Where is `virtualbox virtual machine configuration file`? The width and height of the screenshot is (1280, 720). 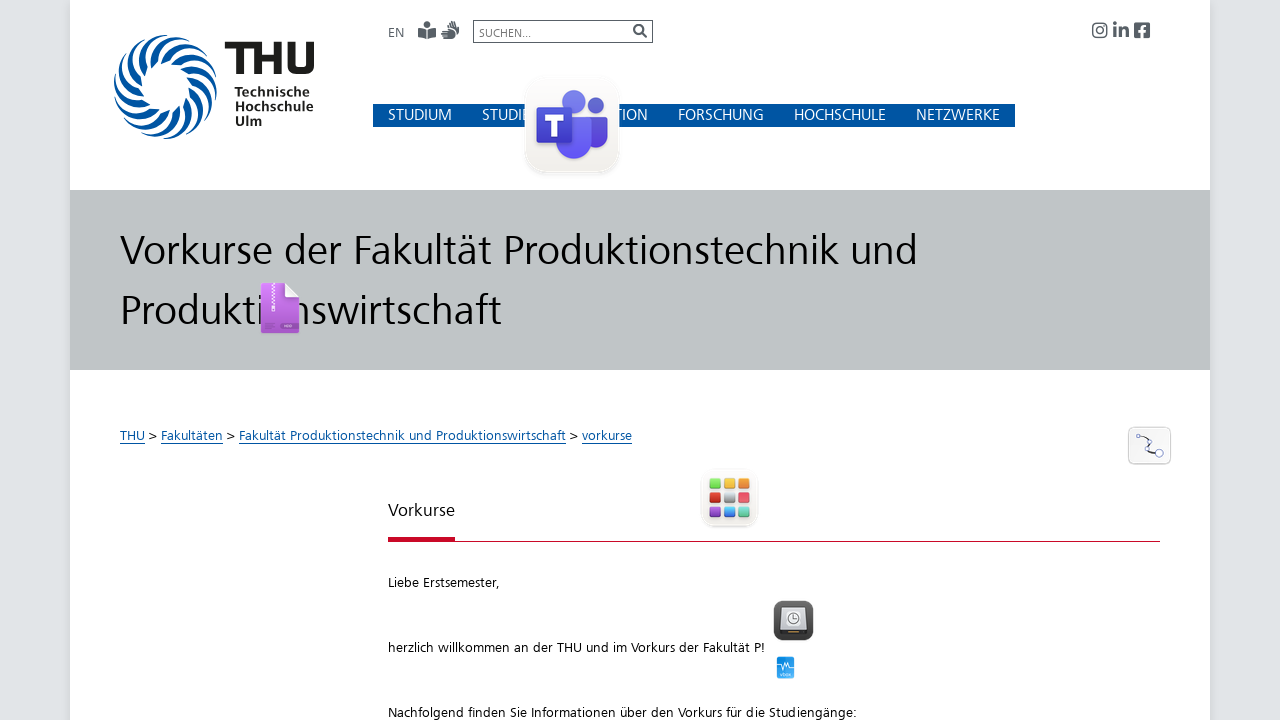 virtualbox virtual machine configuration file is located at coordinates (785, 667).